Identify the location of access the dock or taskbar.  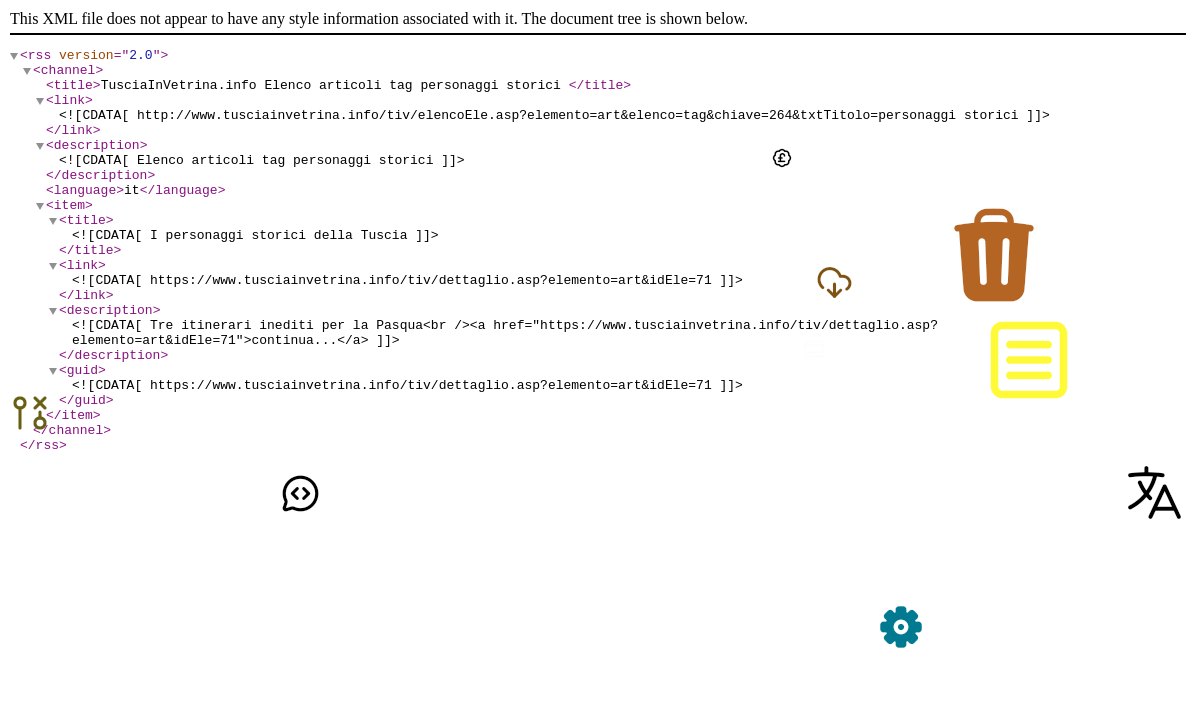
(814, 349).